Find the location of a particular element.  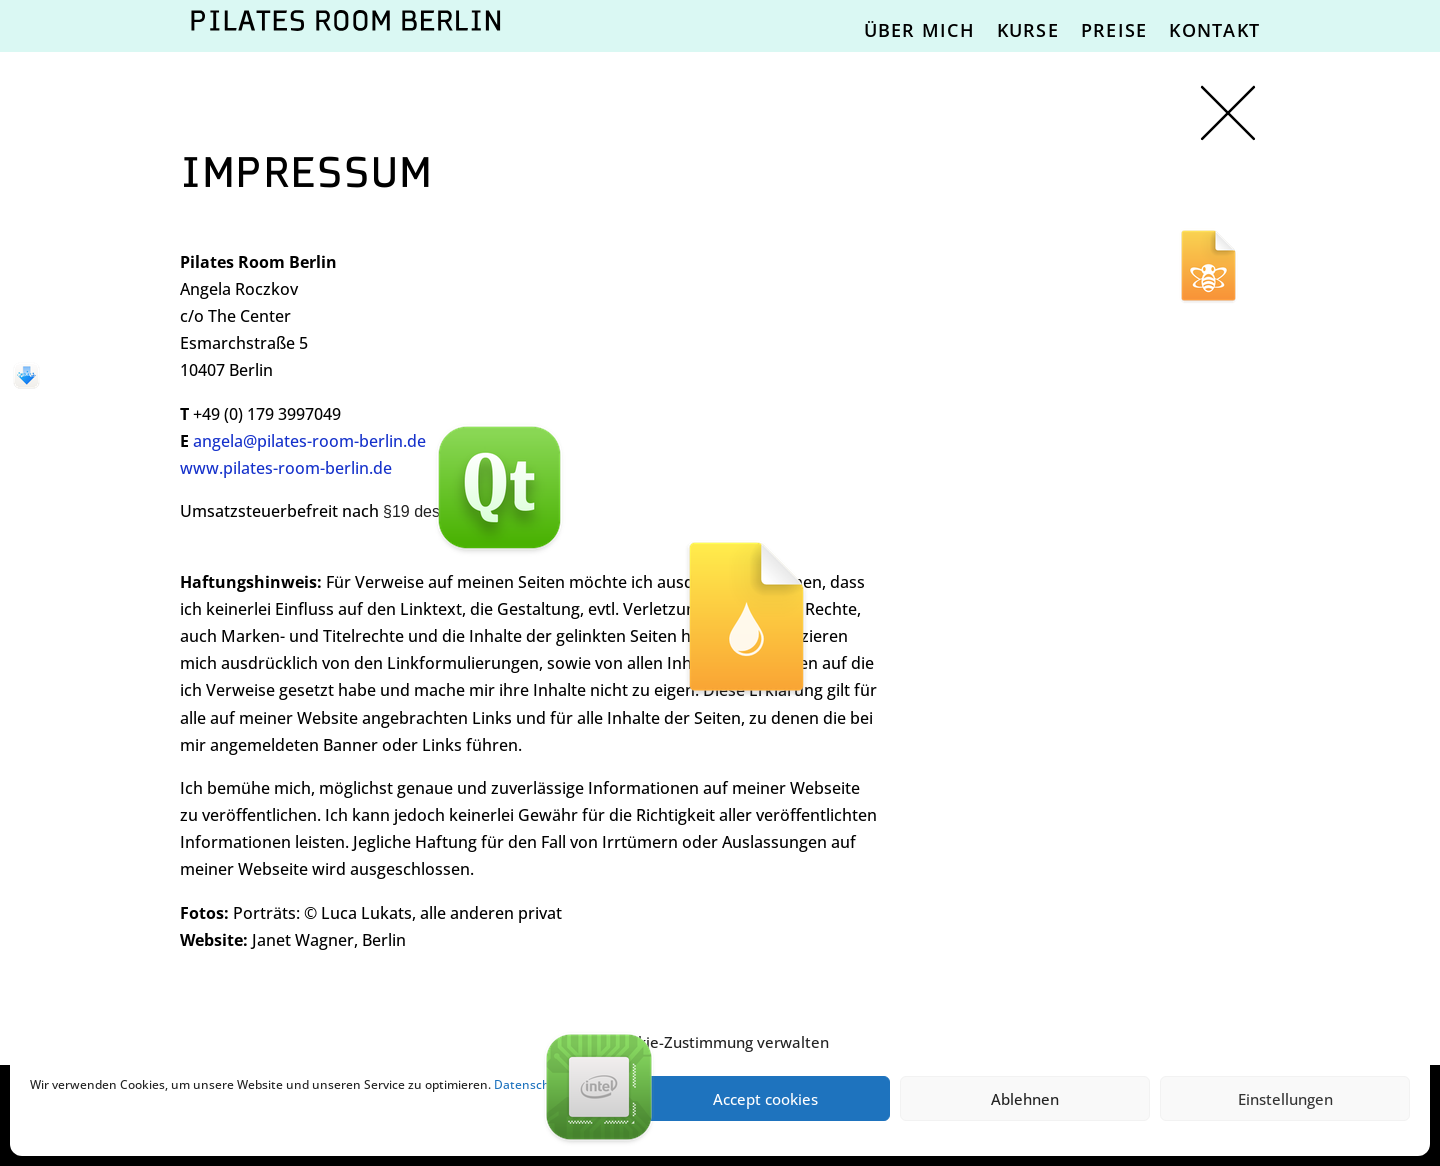

an ICC color profile file is located at coordinates (746, 616).